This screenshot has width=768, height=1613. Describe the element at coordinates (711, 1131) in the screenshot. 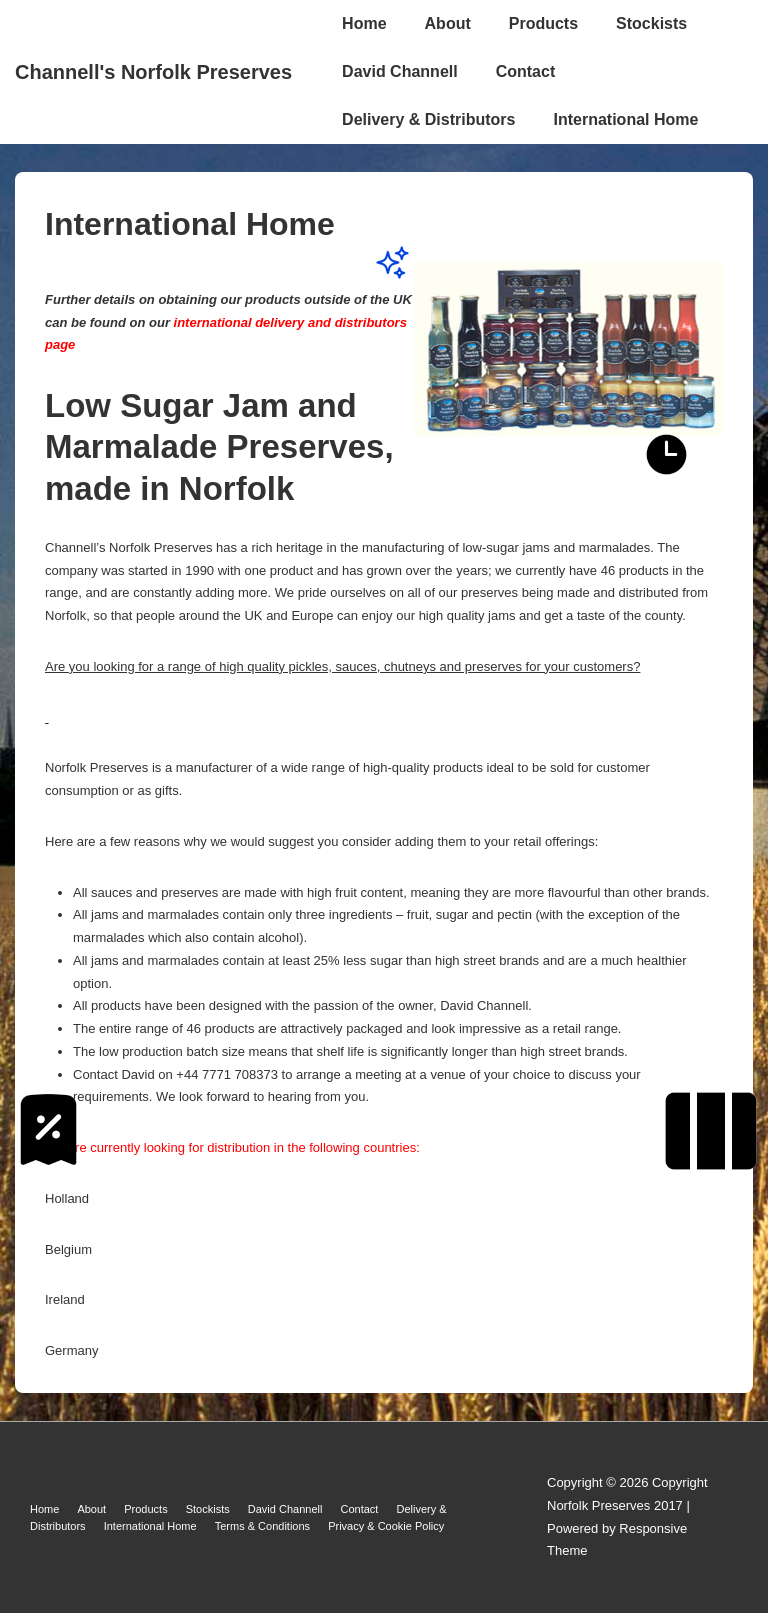

I see `switch to column view layout` at that location.